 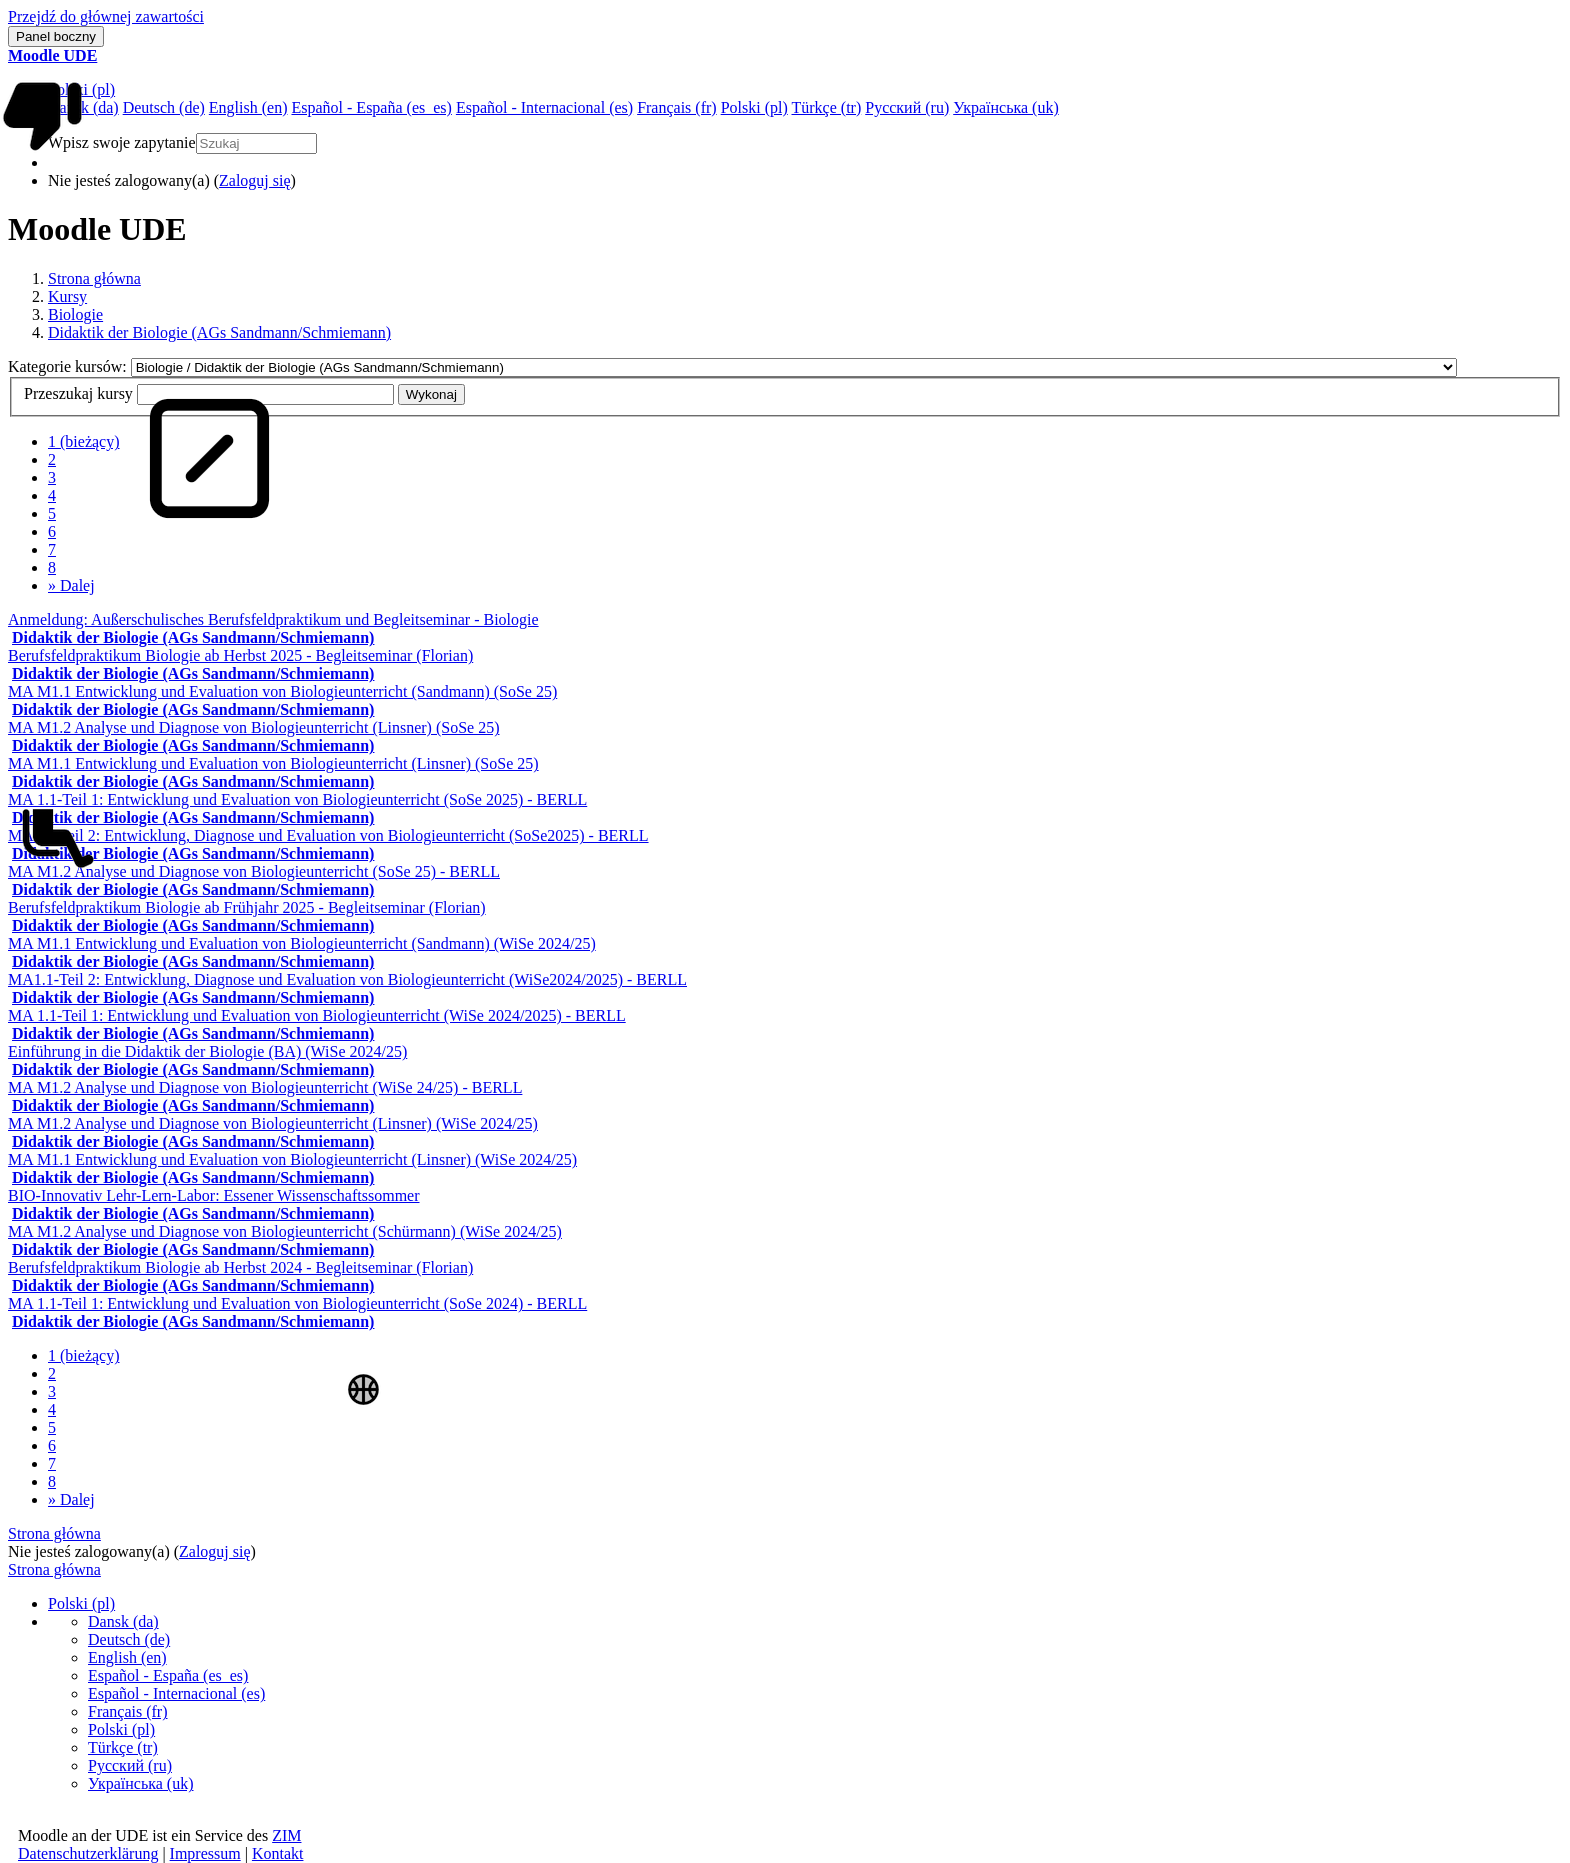 What do you see at coordinates (363, 1389) in the screenshot?
I see `access basketball or sports content` at bounding box center [363, 1389].